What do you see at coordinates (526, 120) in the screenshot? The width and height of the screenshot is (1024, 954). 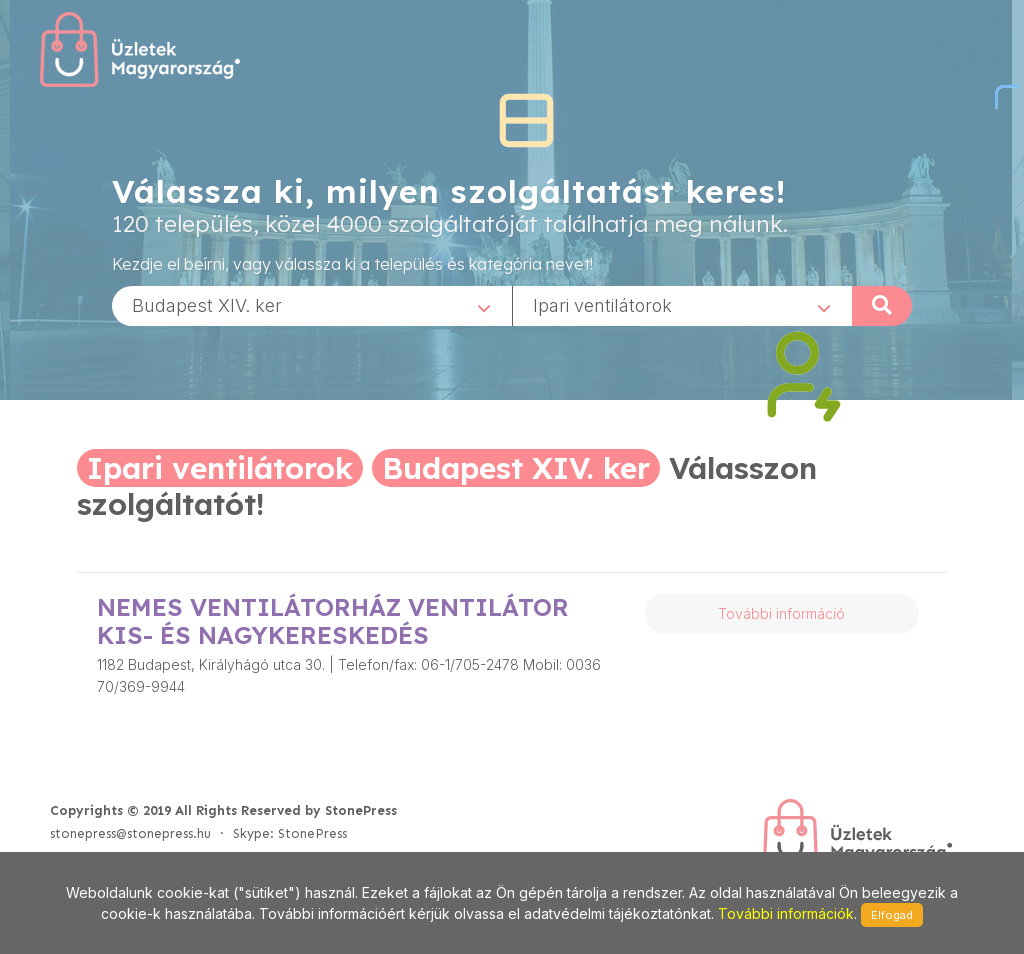 I see `switch to row layout view` at bounding box center [526, 120].